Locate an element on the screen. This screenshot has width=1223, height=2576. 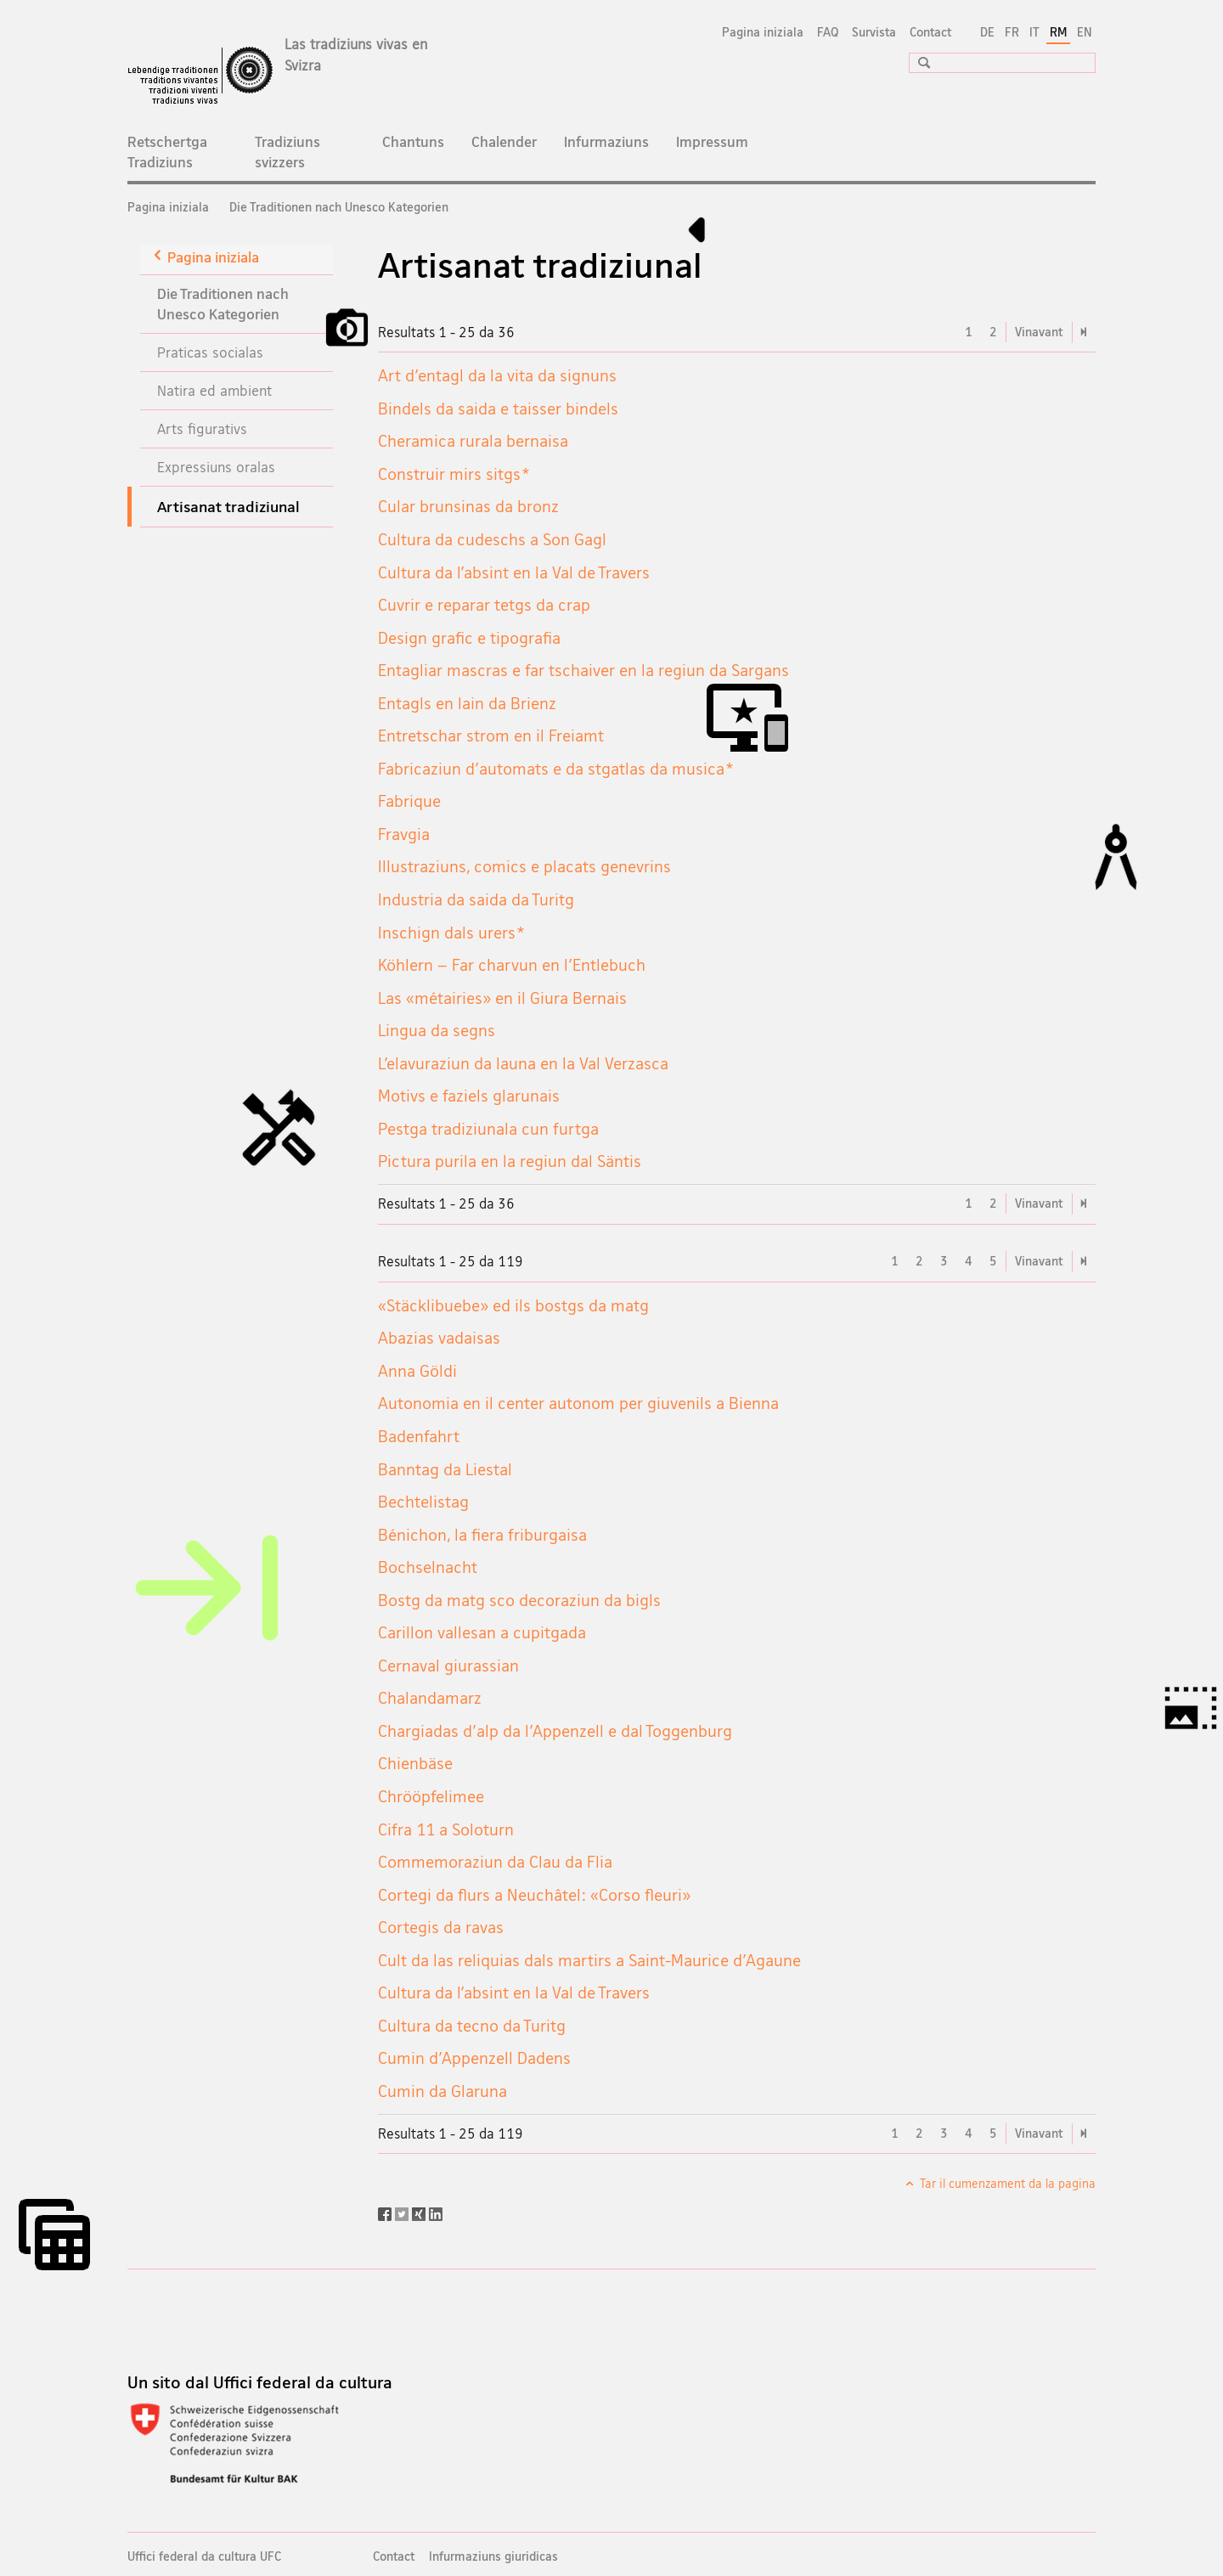
view synced or connected devices is located at coordinates (747, 718).